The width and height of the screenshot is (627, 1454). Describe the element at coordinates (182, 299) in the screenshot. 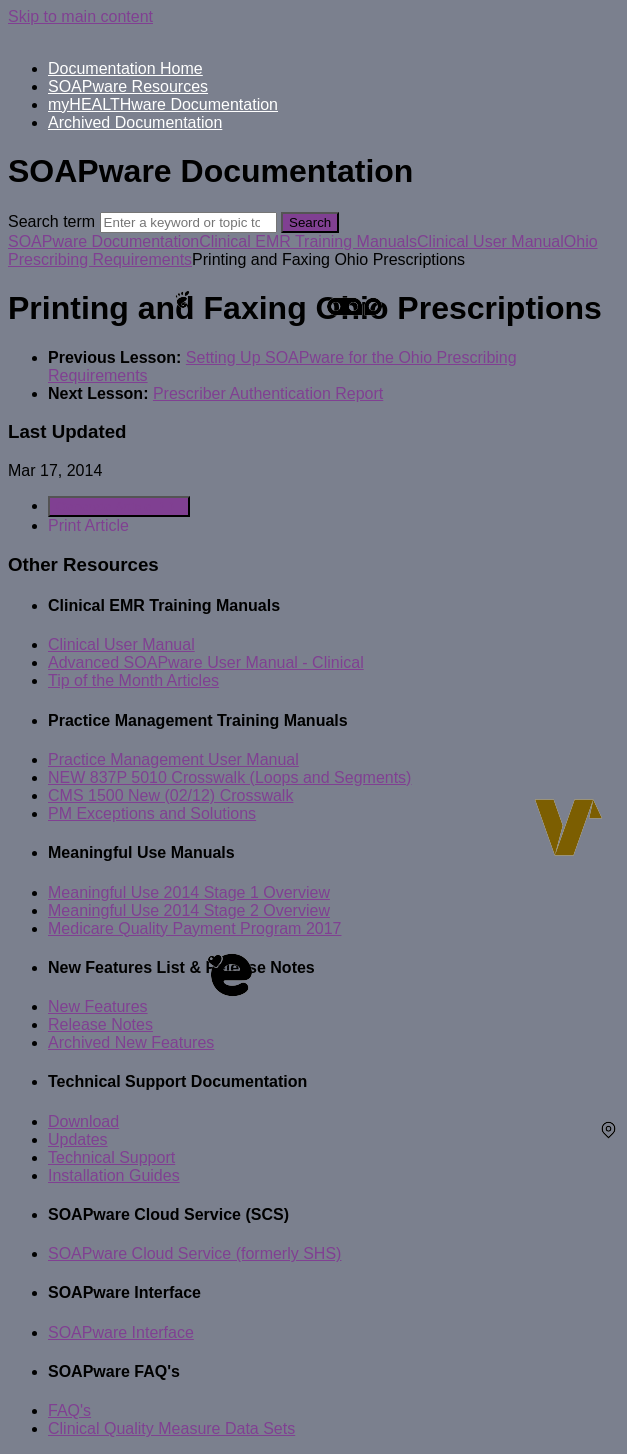

I see `GNOME desktop environment logo` at that location.